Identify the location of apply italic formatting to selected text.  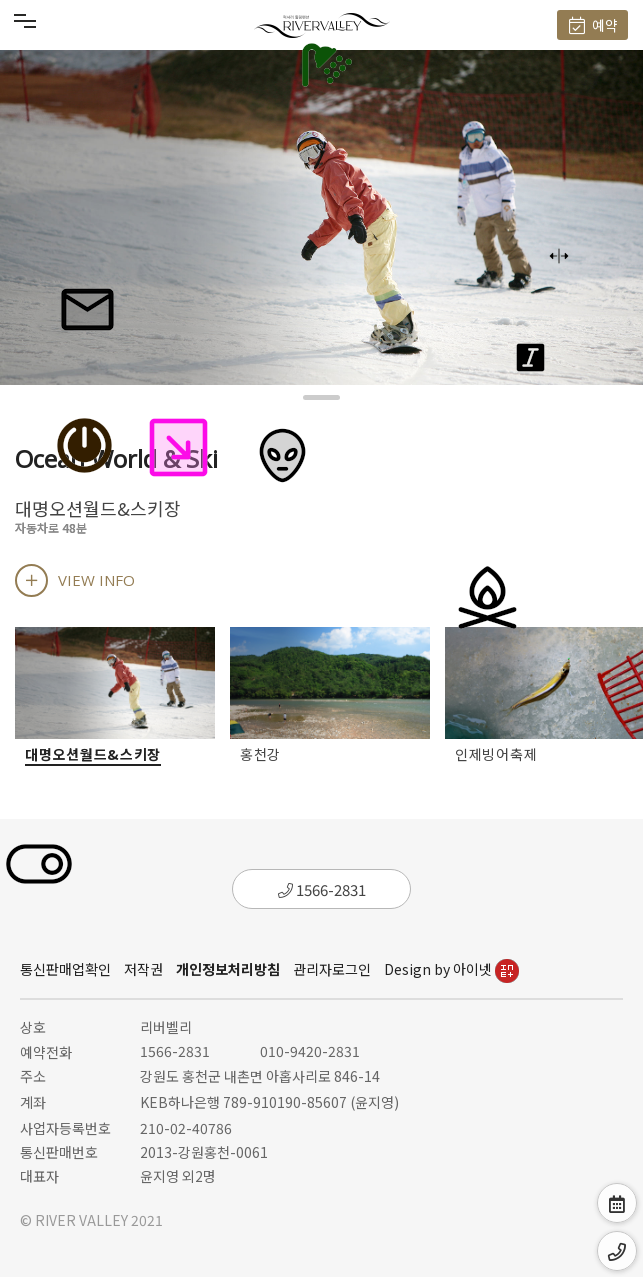
(530, 357).